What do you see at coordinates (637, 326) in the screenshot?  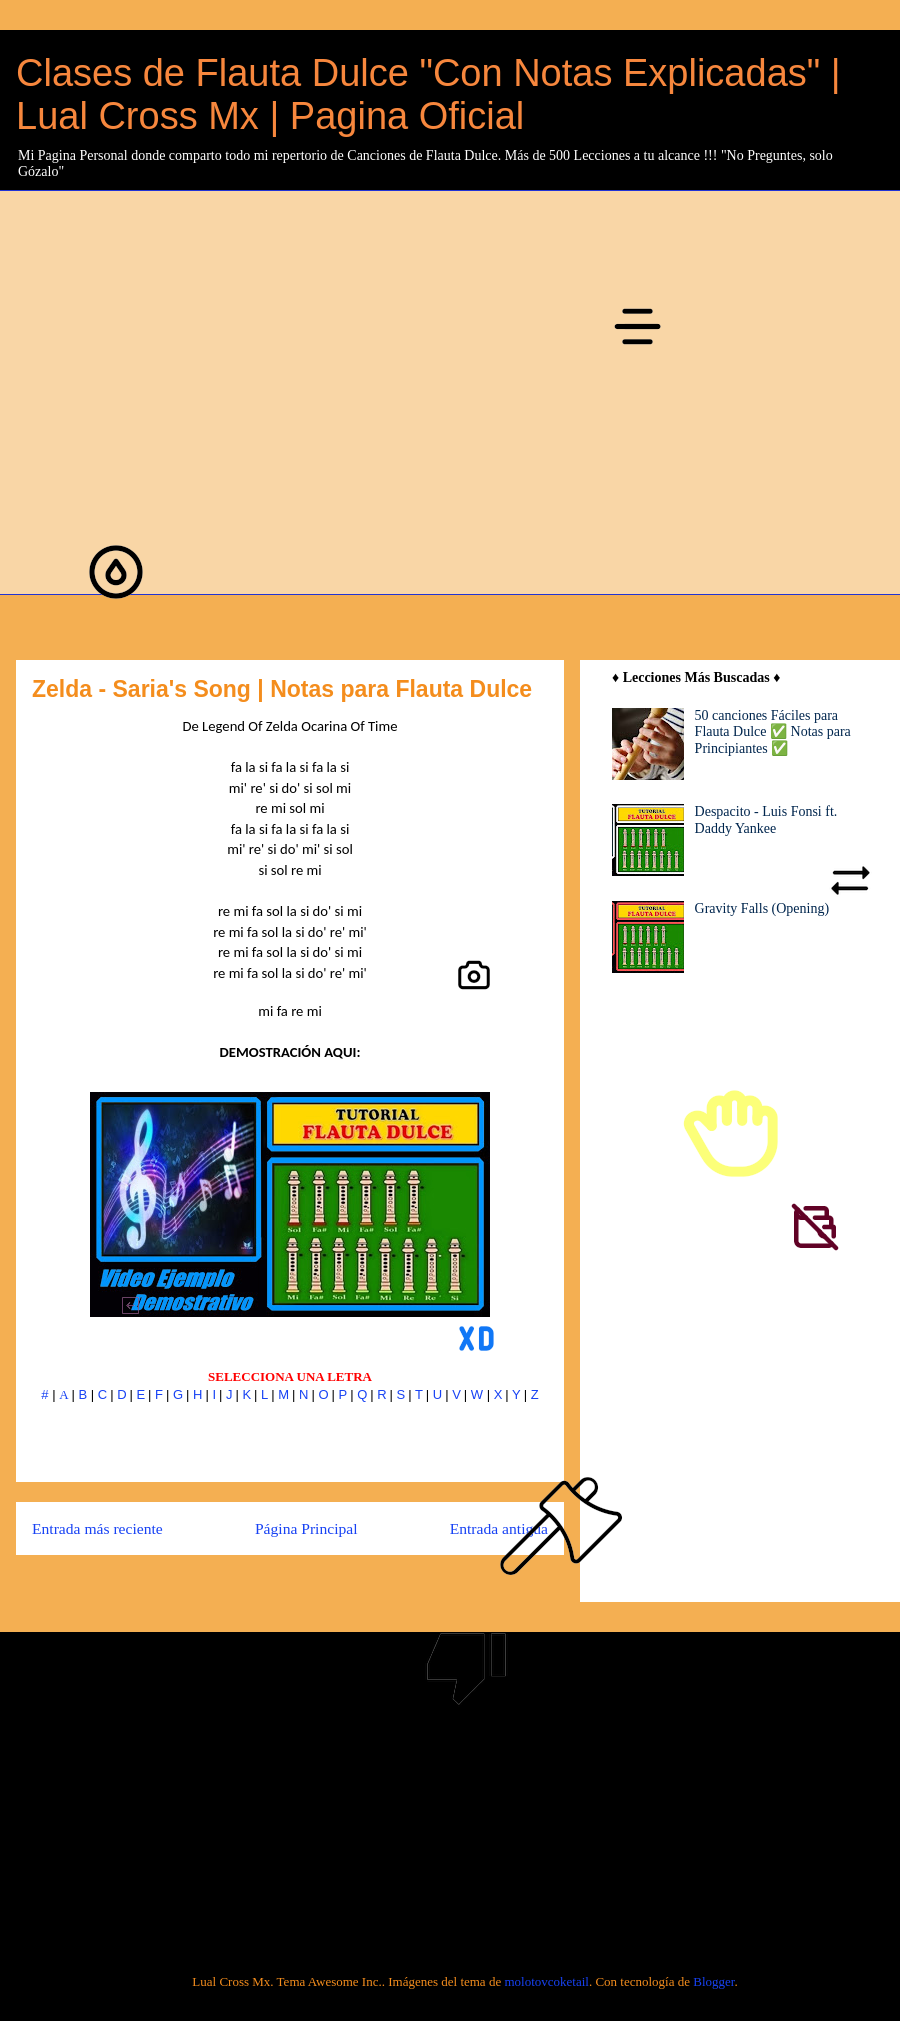 I see `open navigation menu` at bounding box center [637, 326].